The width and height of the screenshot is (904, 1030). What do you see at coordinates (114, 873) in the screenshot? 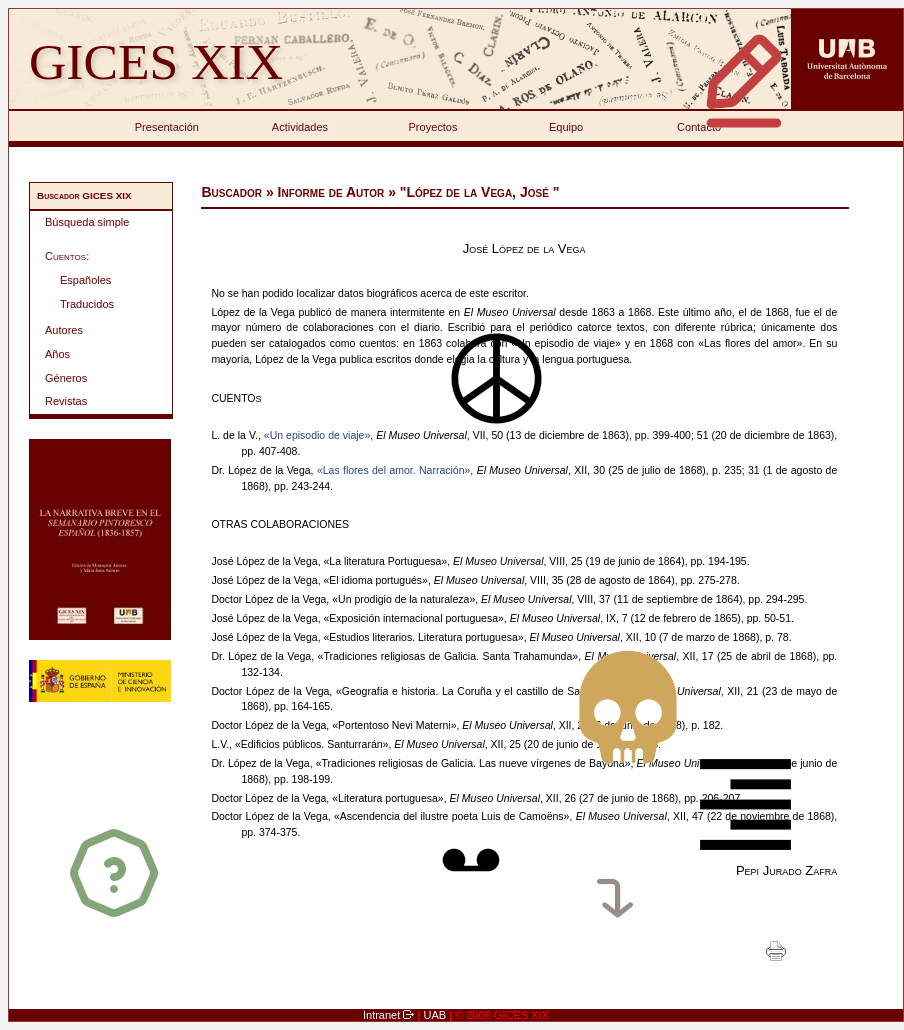
I see `access help or support` at bounding box center [114, 873].